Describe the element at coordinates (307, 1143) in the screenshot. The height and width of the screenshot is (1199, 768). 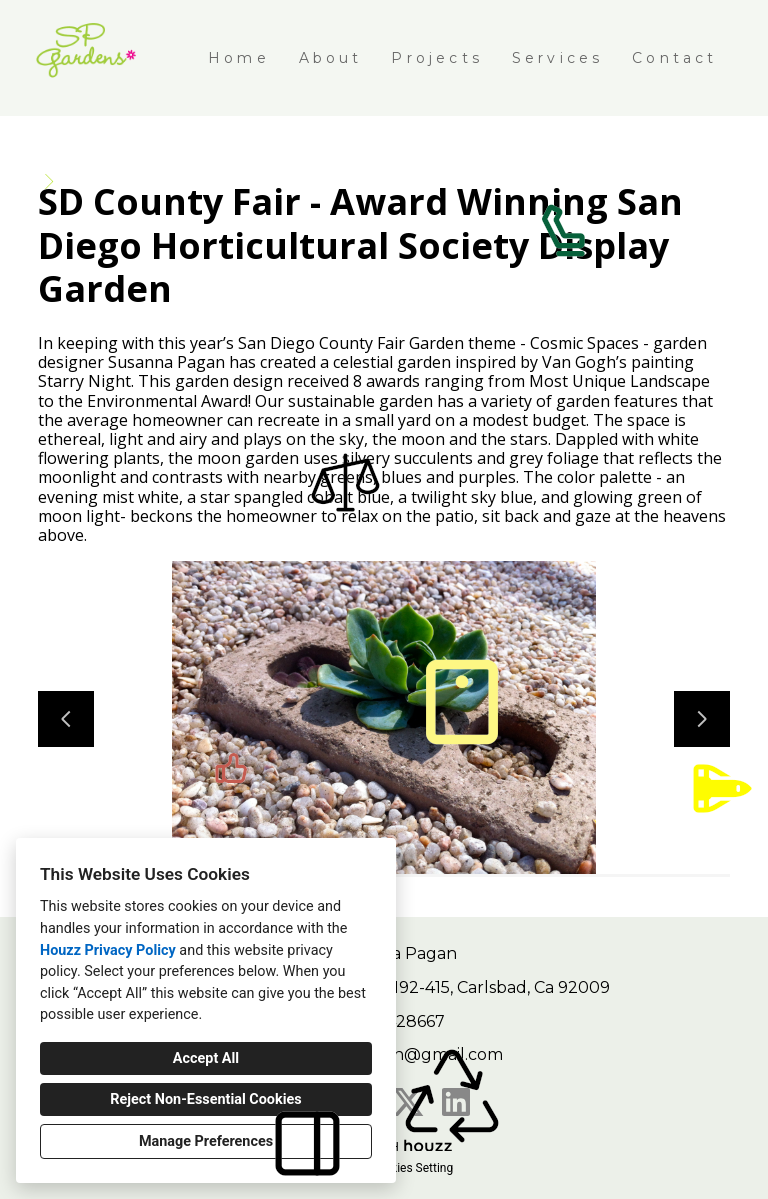
I see `toggle right sidebar panel` at that location.